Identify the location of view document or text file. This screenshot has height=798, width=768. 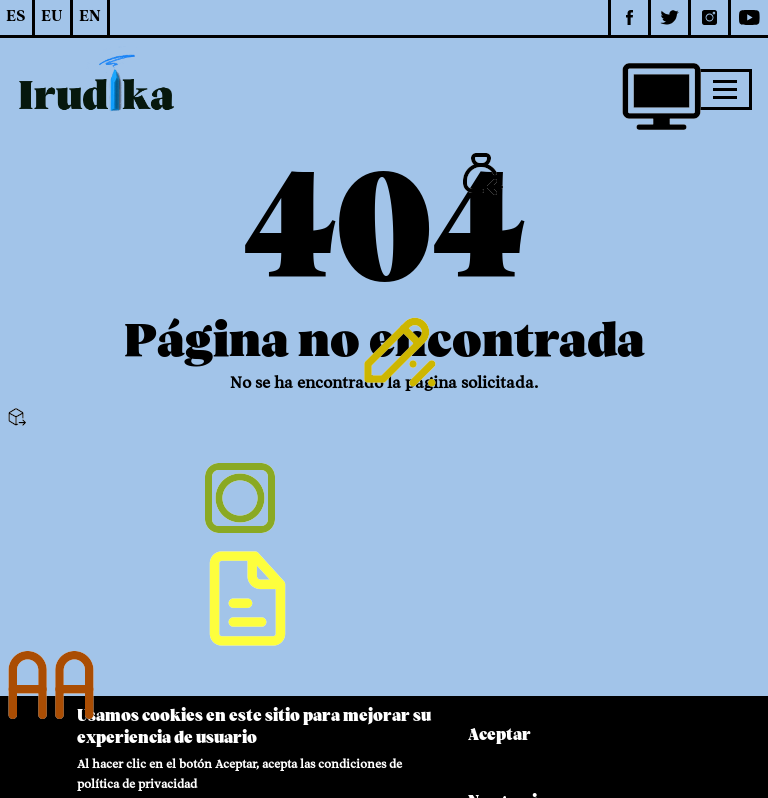
(247, 598).